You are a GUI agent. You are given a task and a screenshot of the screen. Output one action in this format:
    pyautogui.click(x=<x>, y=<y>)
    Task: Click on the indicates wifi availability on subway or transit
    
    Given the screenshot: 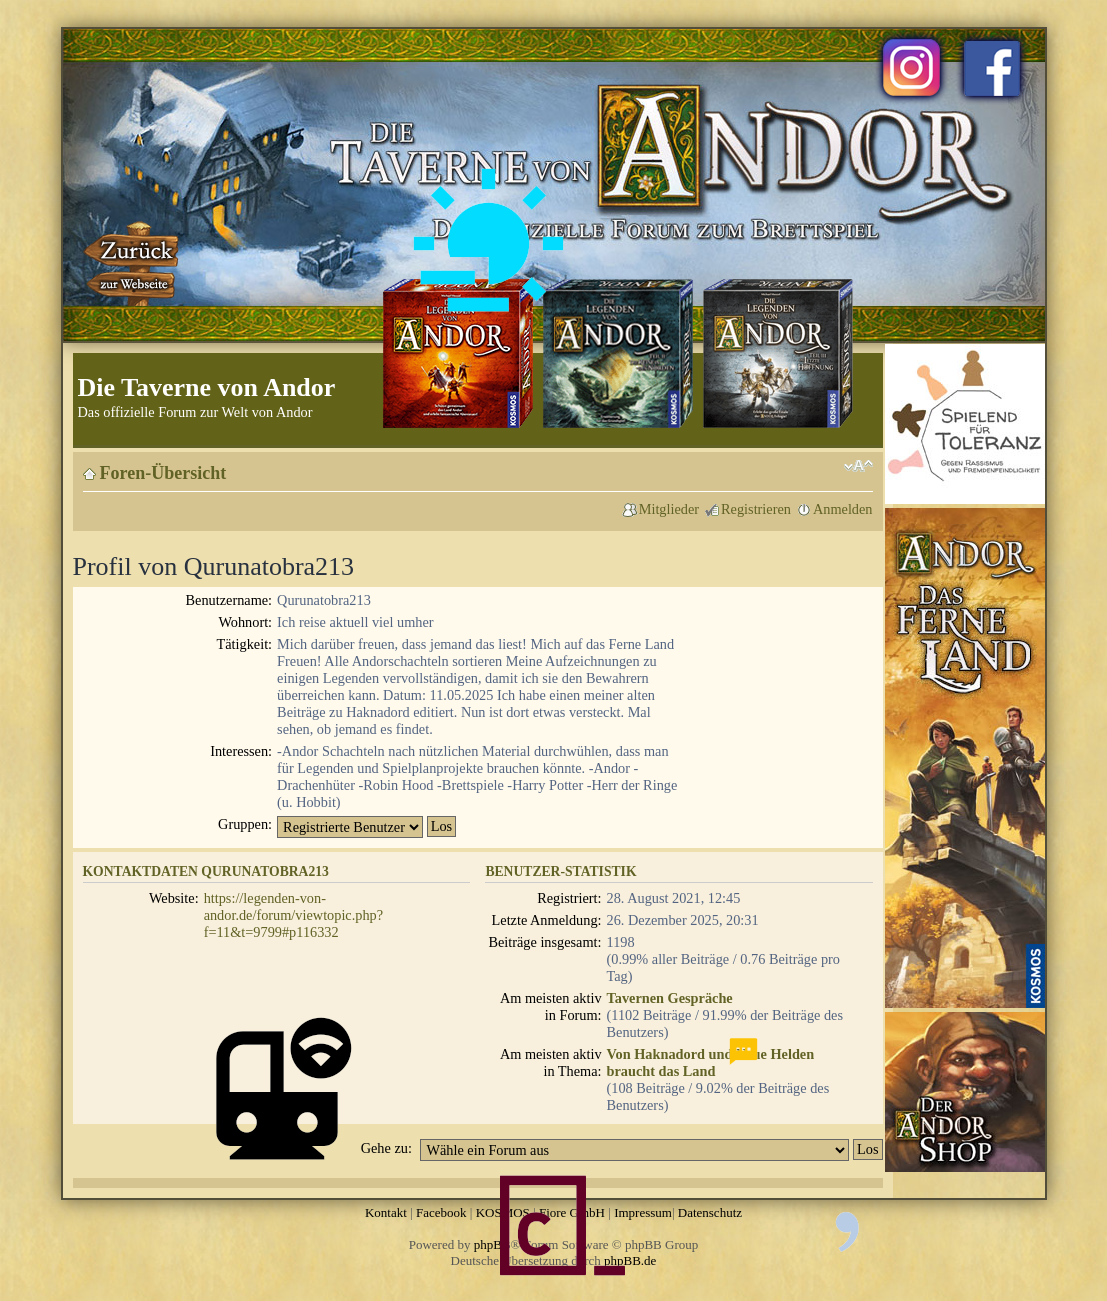 What is the action you would take?
    pyautogui.click(x=277, y=1092)
    